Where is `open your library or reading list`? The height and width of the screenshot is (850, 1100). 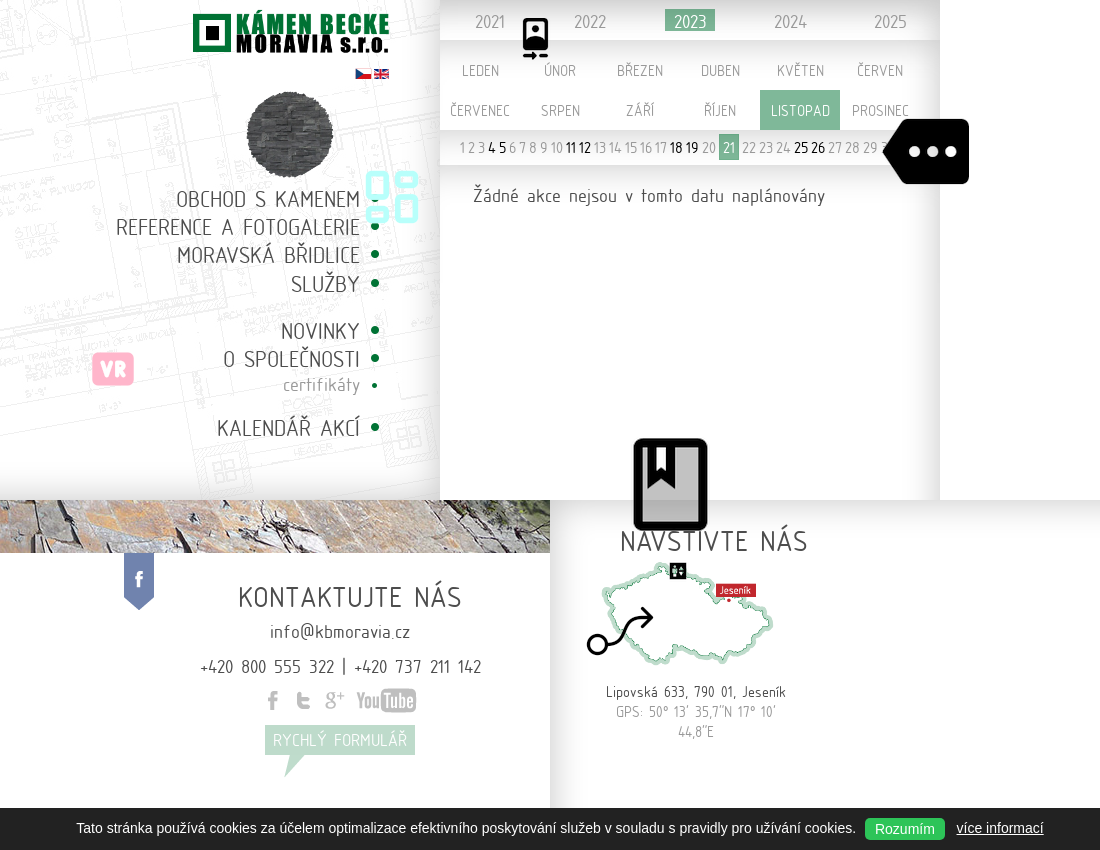 open your library or reading list is located at coordinates (670, 484).